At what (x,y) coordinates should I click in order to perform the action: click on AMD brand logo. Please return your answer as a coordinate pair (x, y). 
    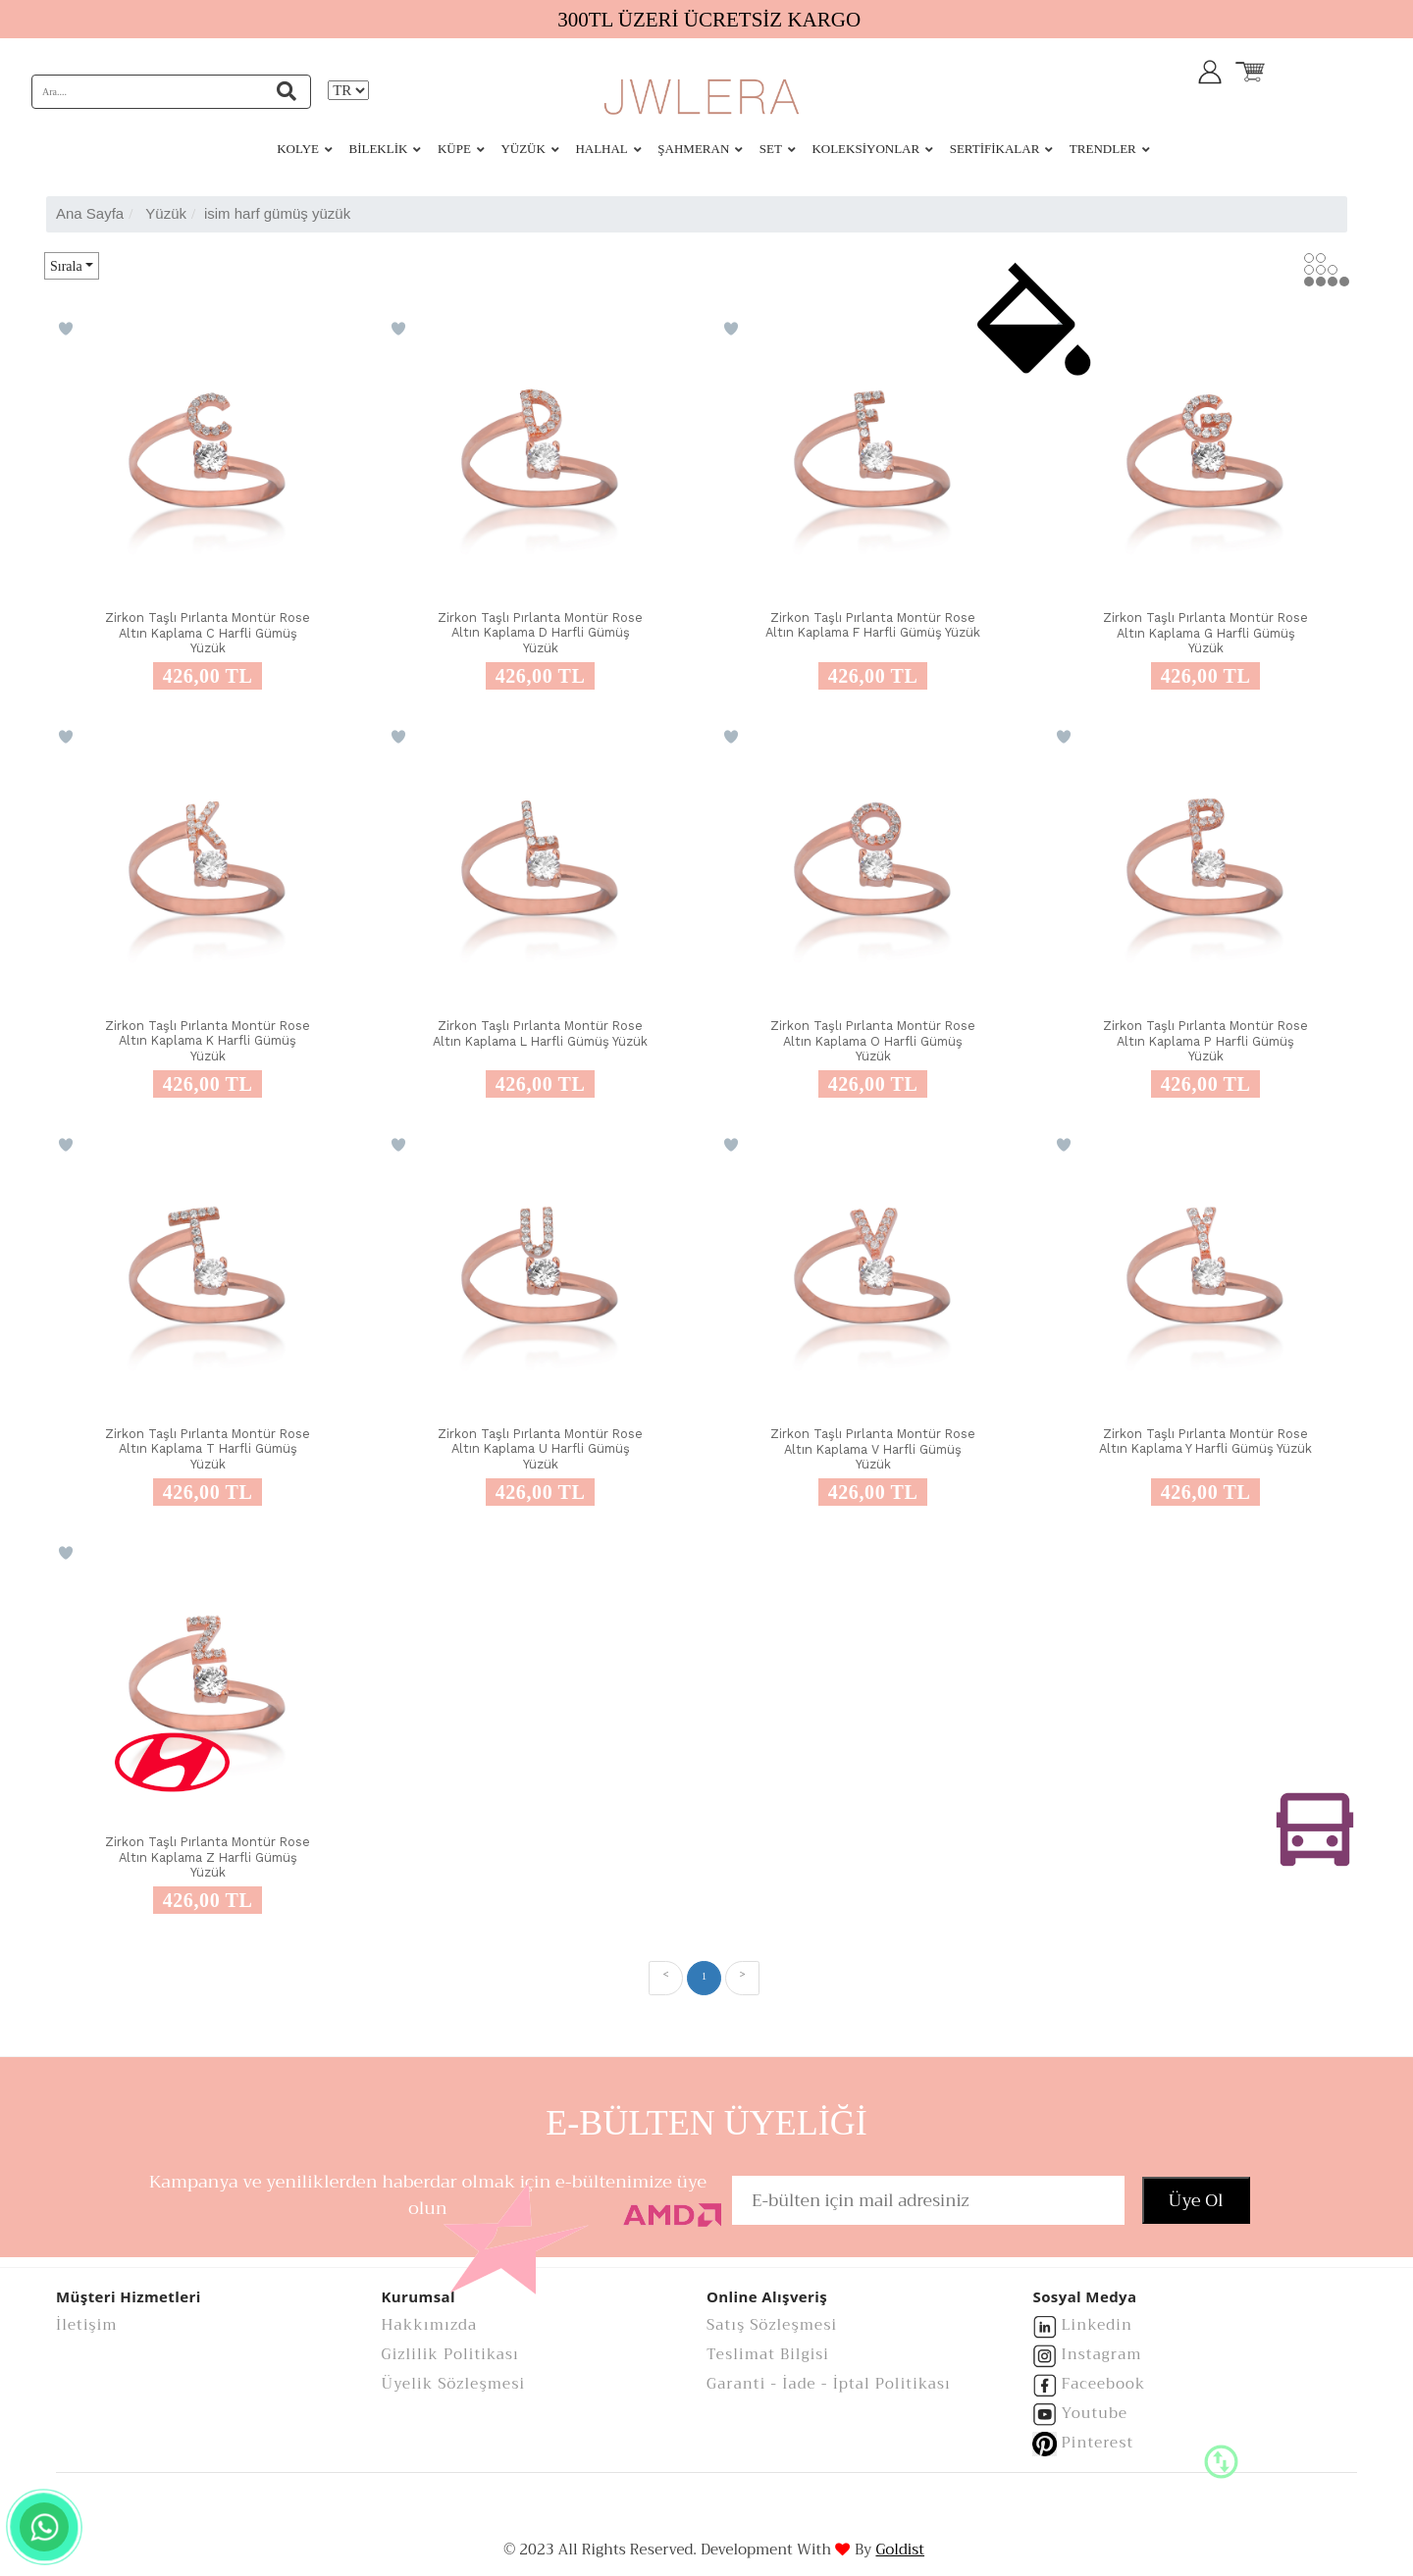
    Looking at the image, I should click on (672, 2215).